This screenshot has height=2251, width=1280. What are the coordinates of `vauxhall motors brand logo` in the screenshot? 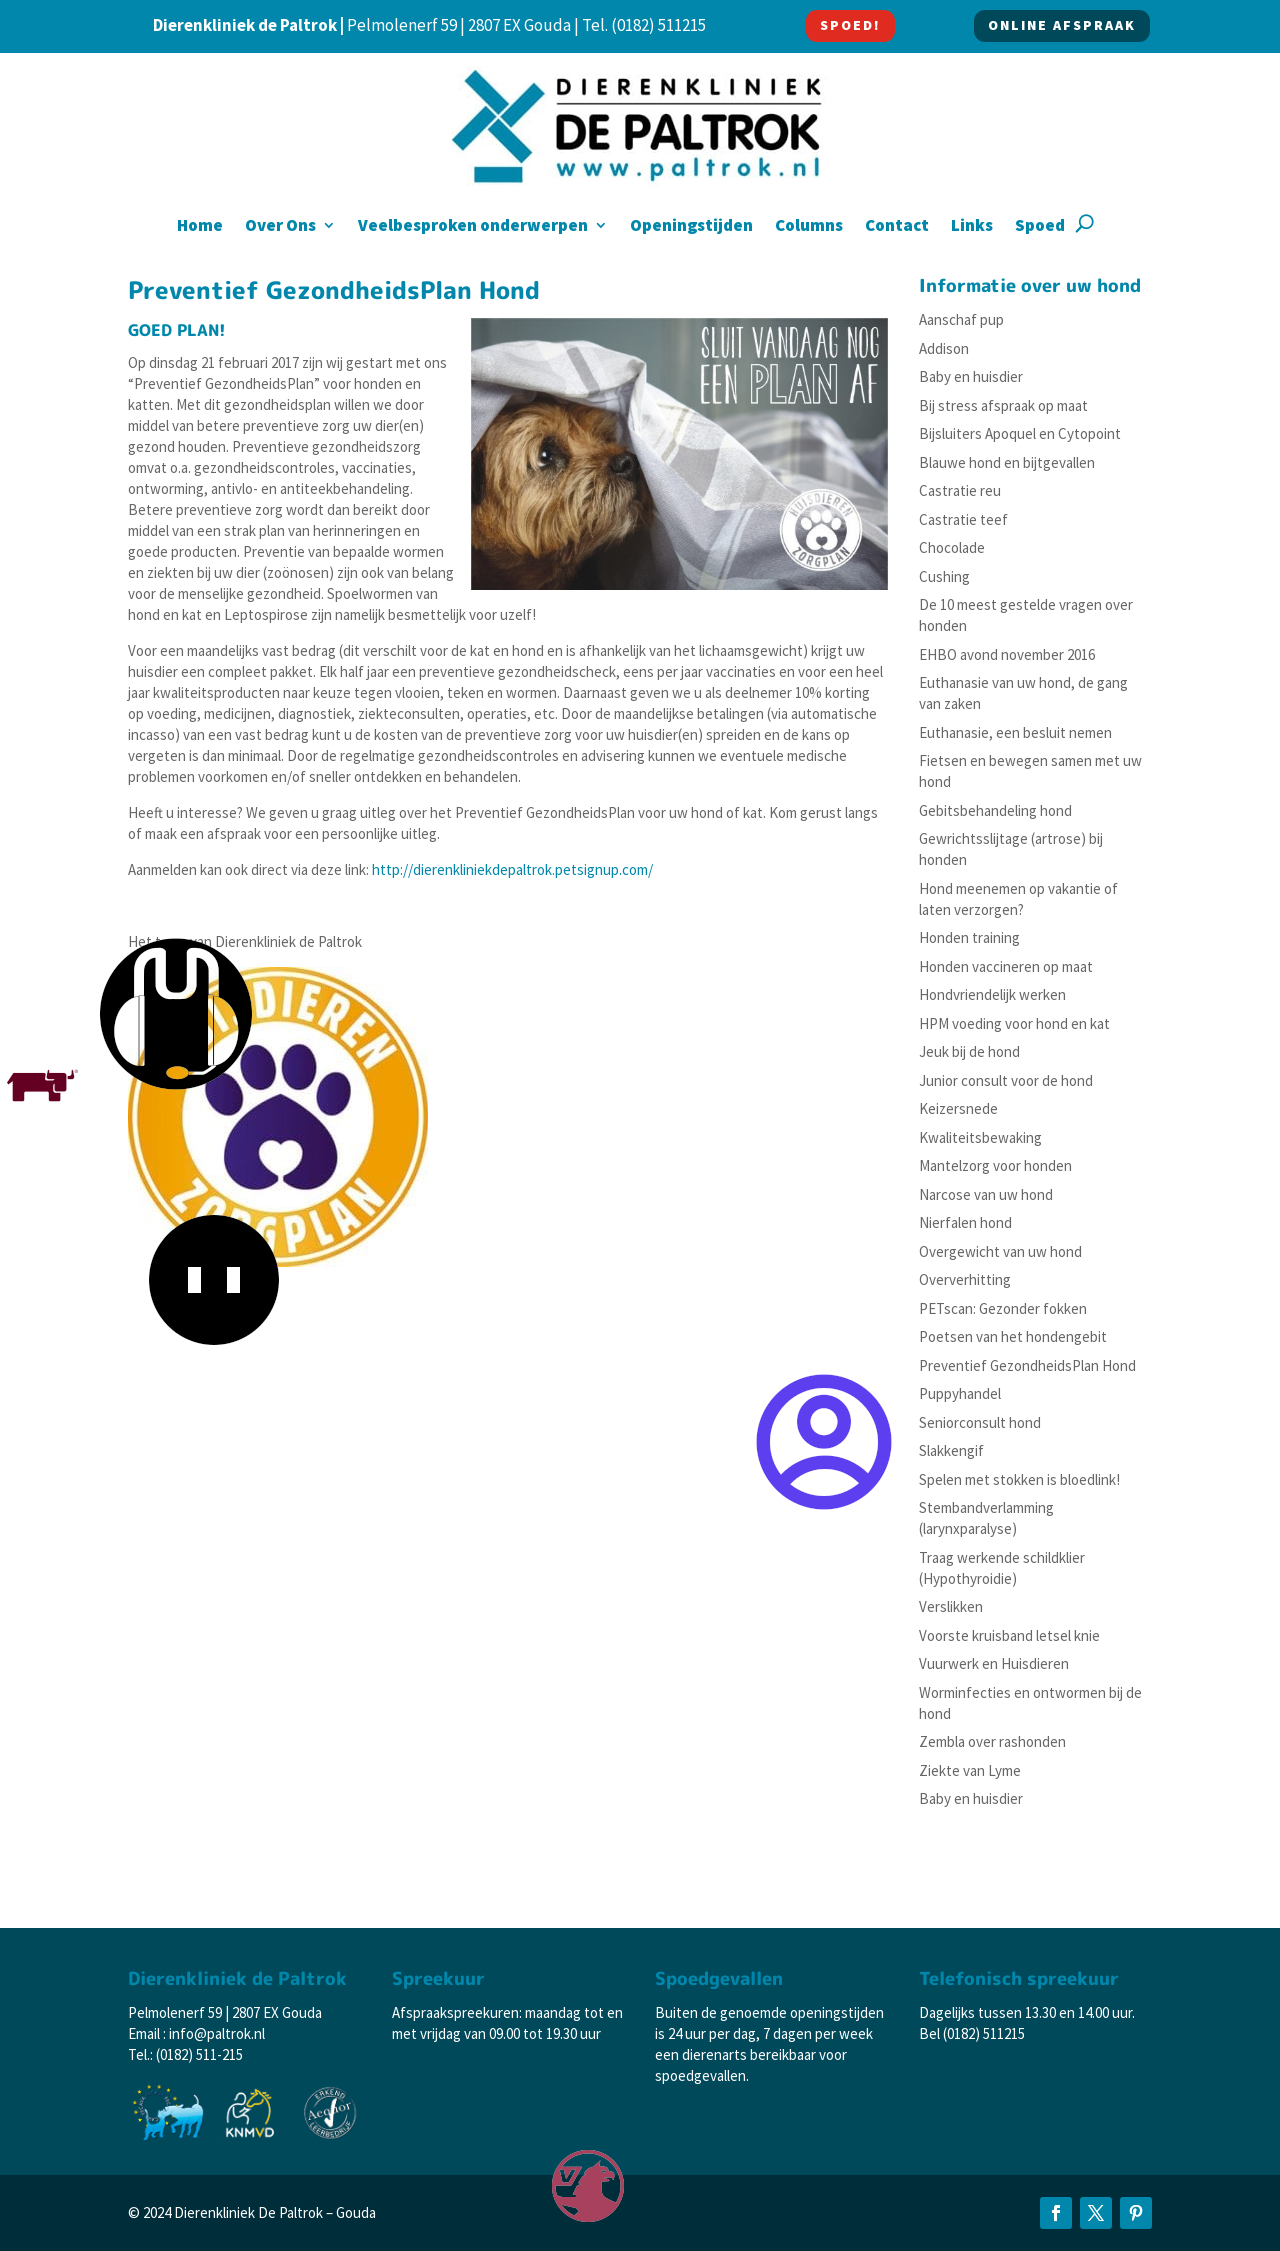 It's located at (588, 2186).